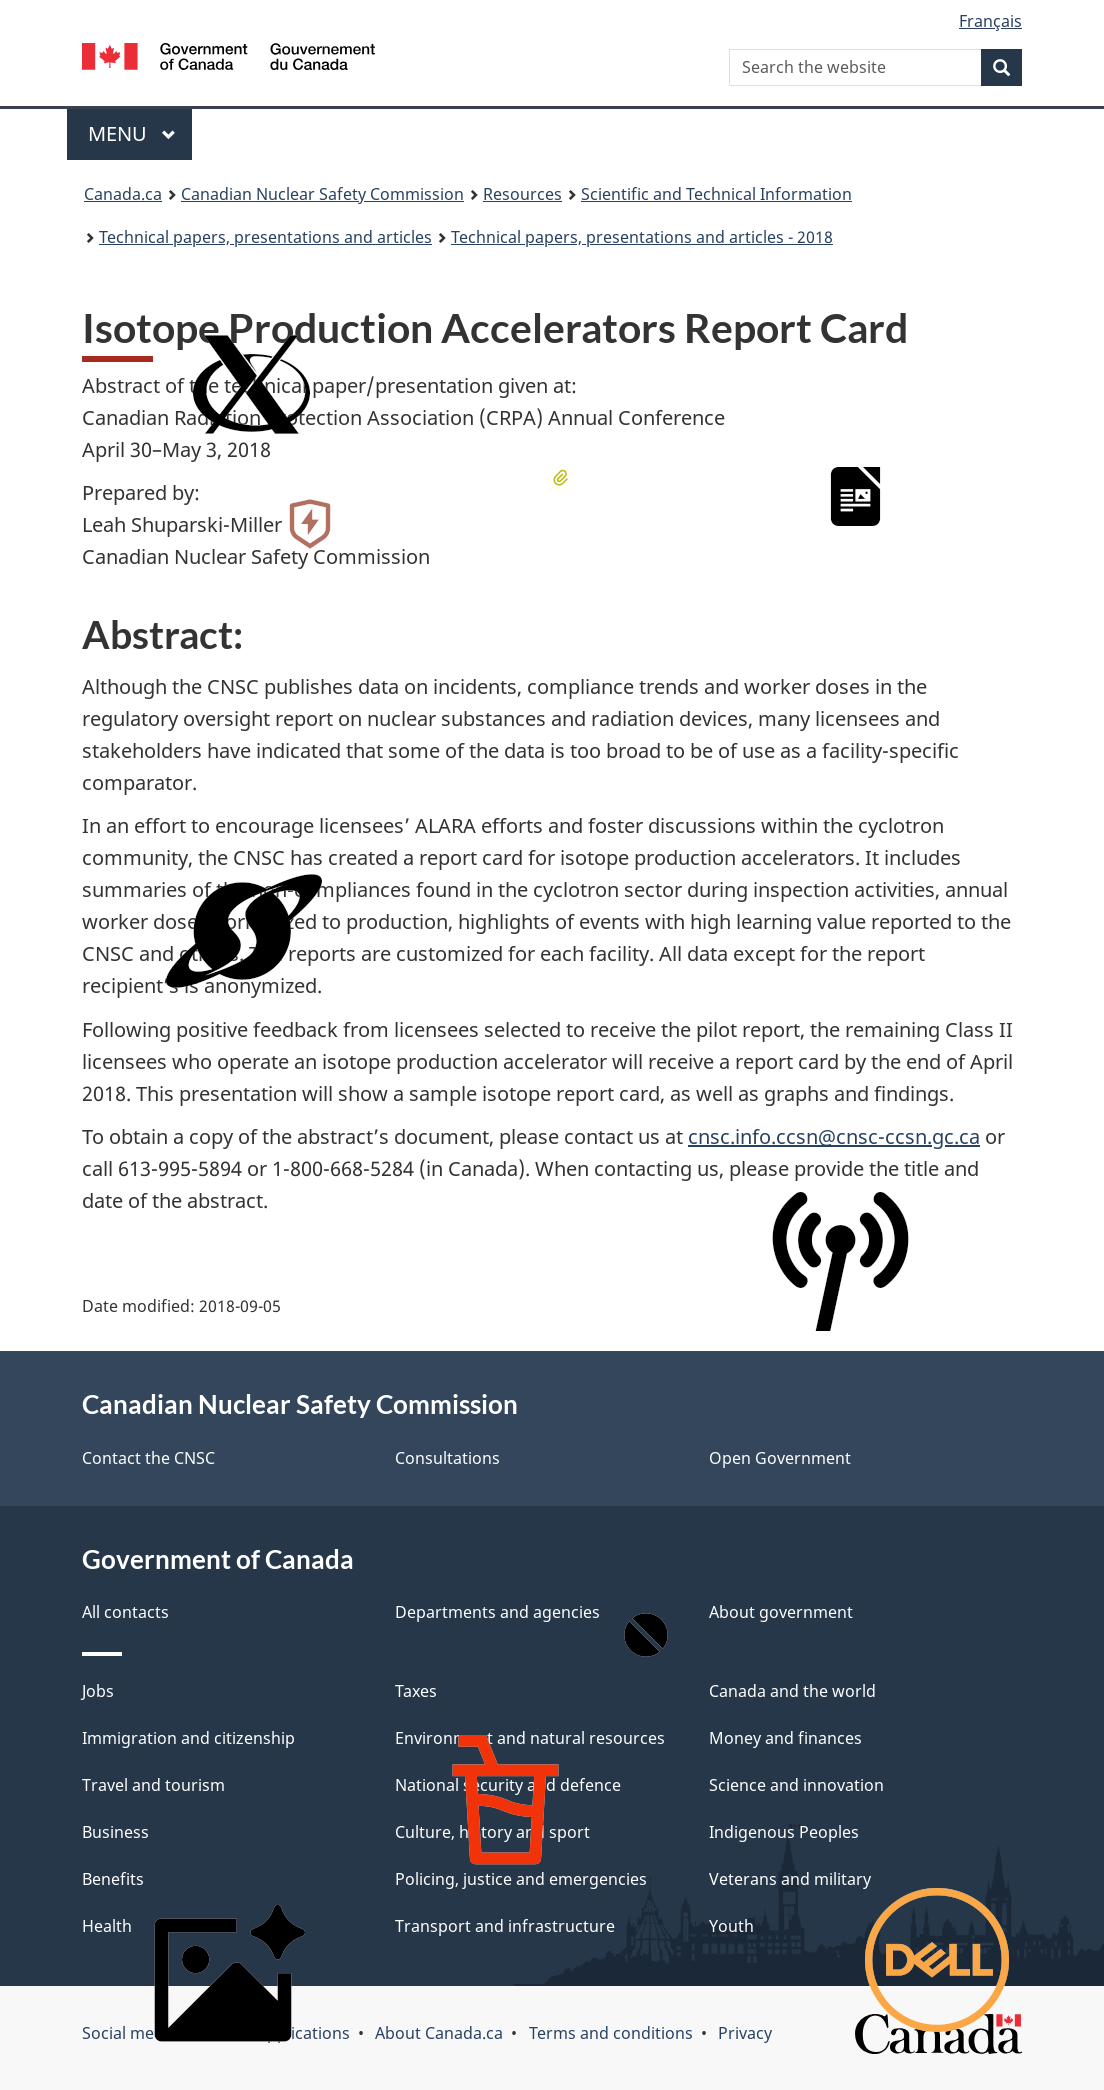  I want to click on open libreoffice writer, so click(855, 496).